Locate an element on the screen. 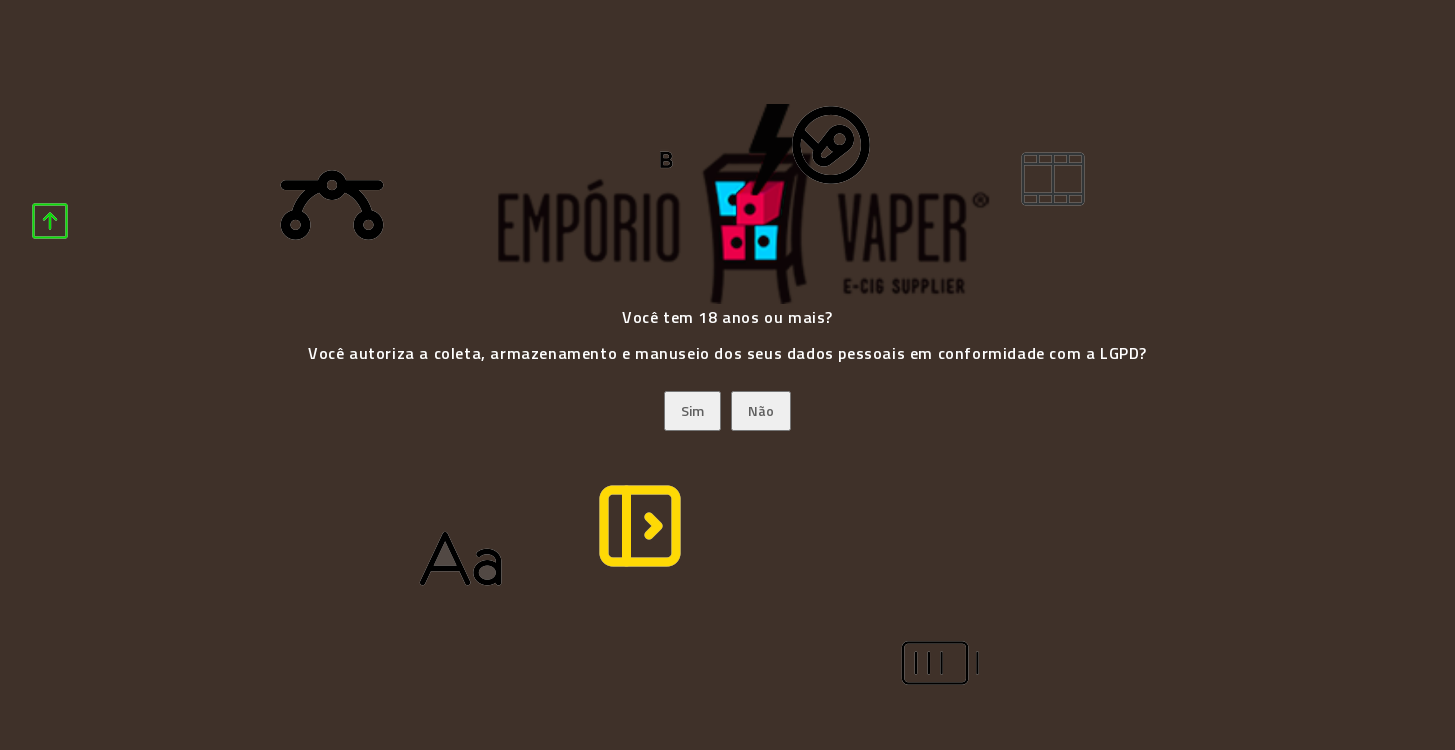 The height and width of the screenshot is (750, 1455). apply bold formatting to selected text is located at coordinates (666, 161).